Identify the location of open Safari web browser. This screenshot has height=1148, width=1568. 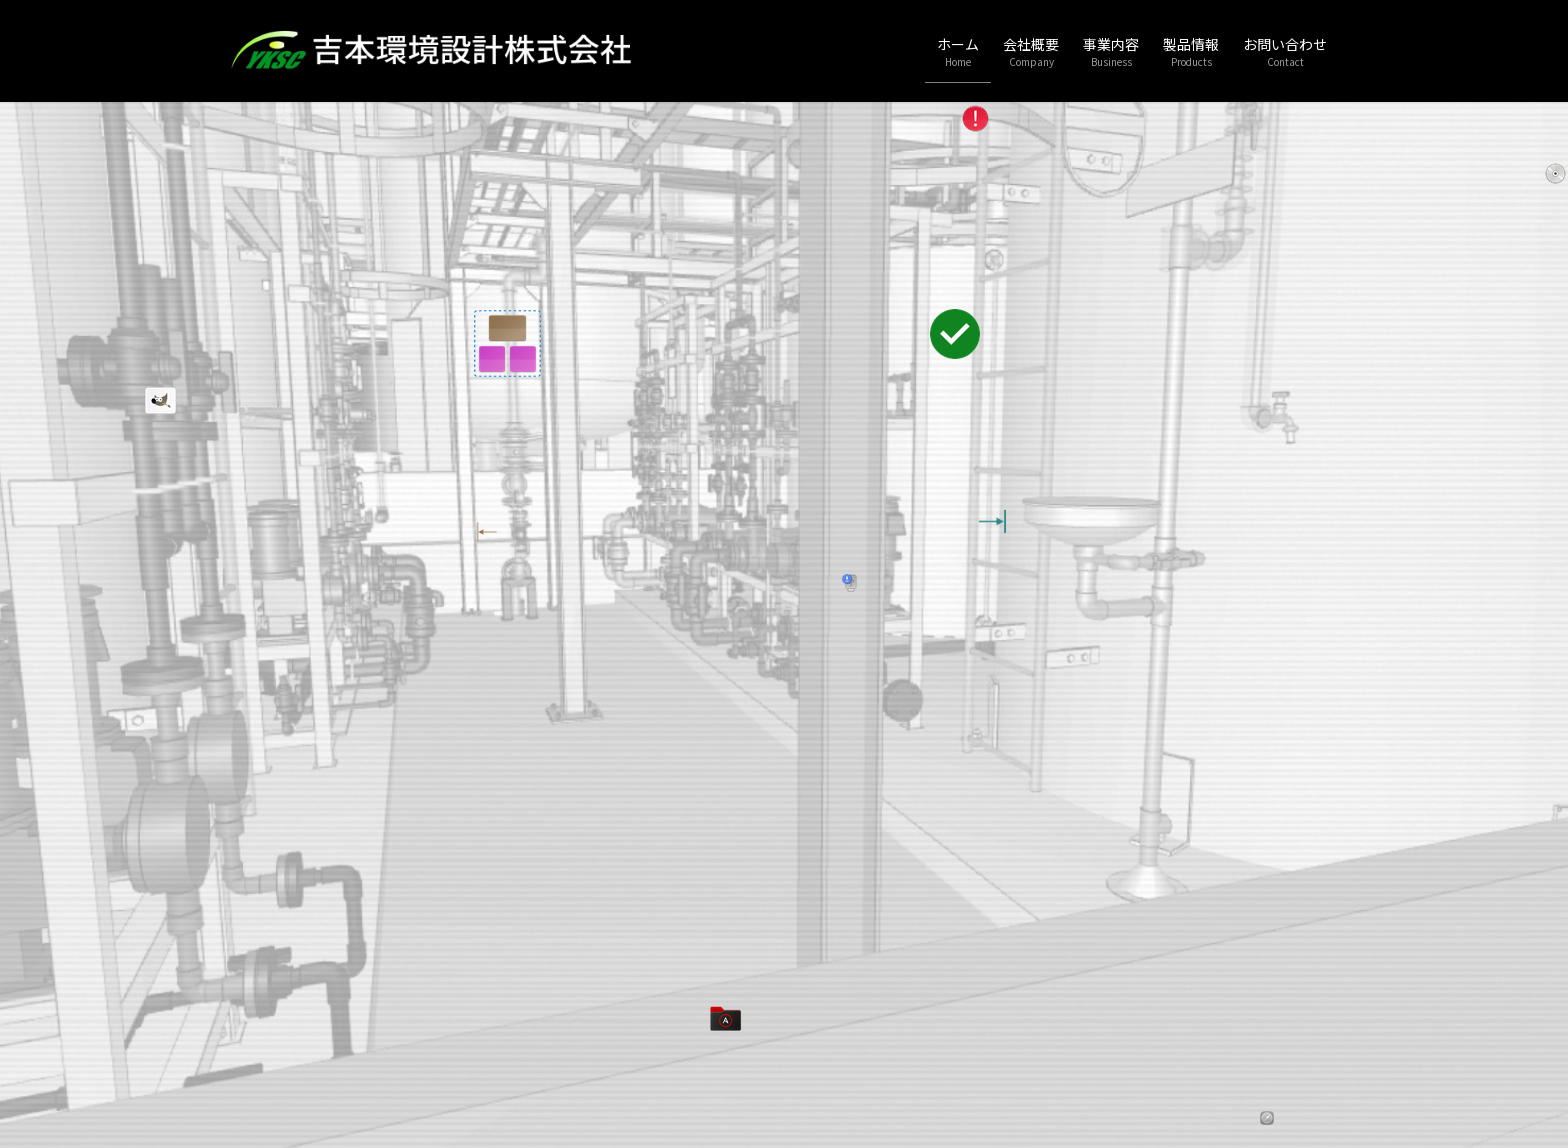
(1267, 1118).